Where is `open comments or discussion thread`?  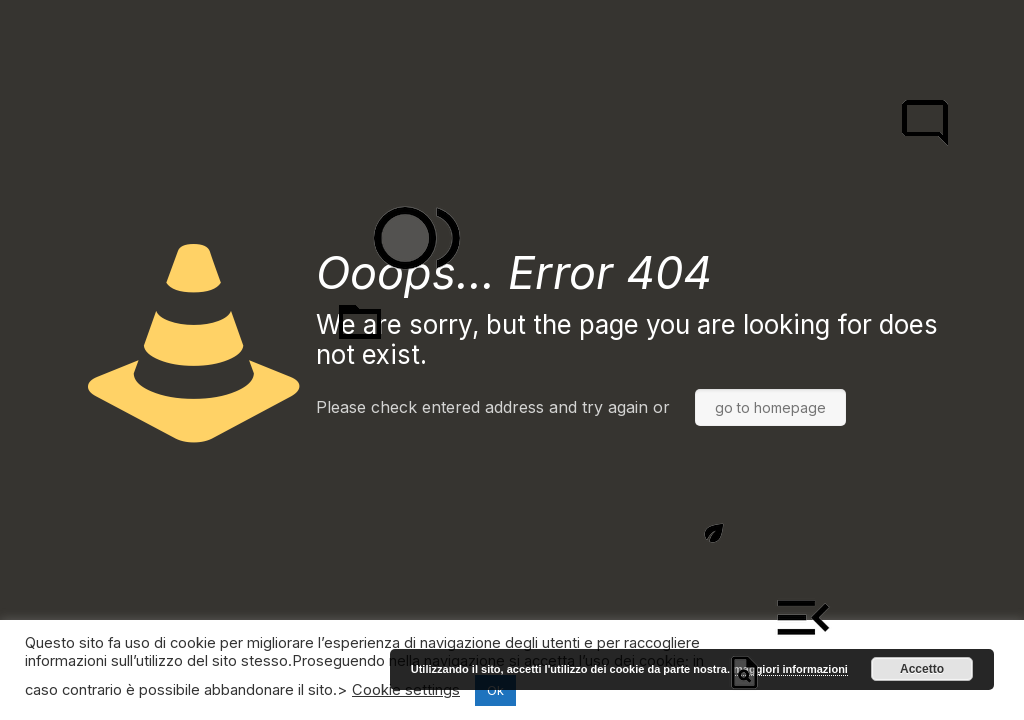 open comments or discussion thread is located at coordinates (925, 123).